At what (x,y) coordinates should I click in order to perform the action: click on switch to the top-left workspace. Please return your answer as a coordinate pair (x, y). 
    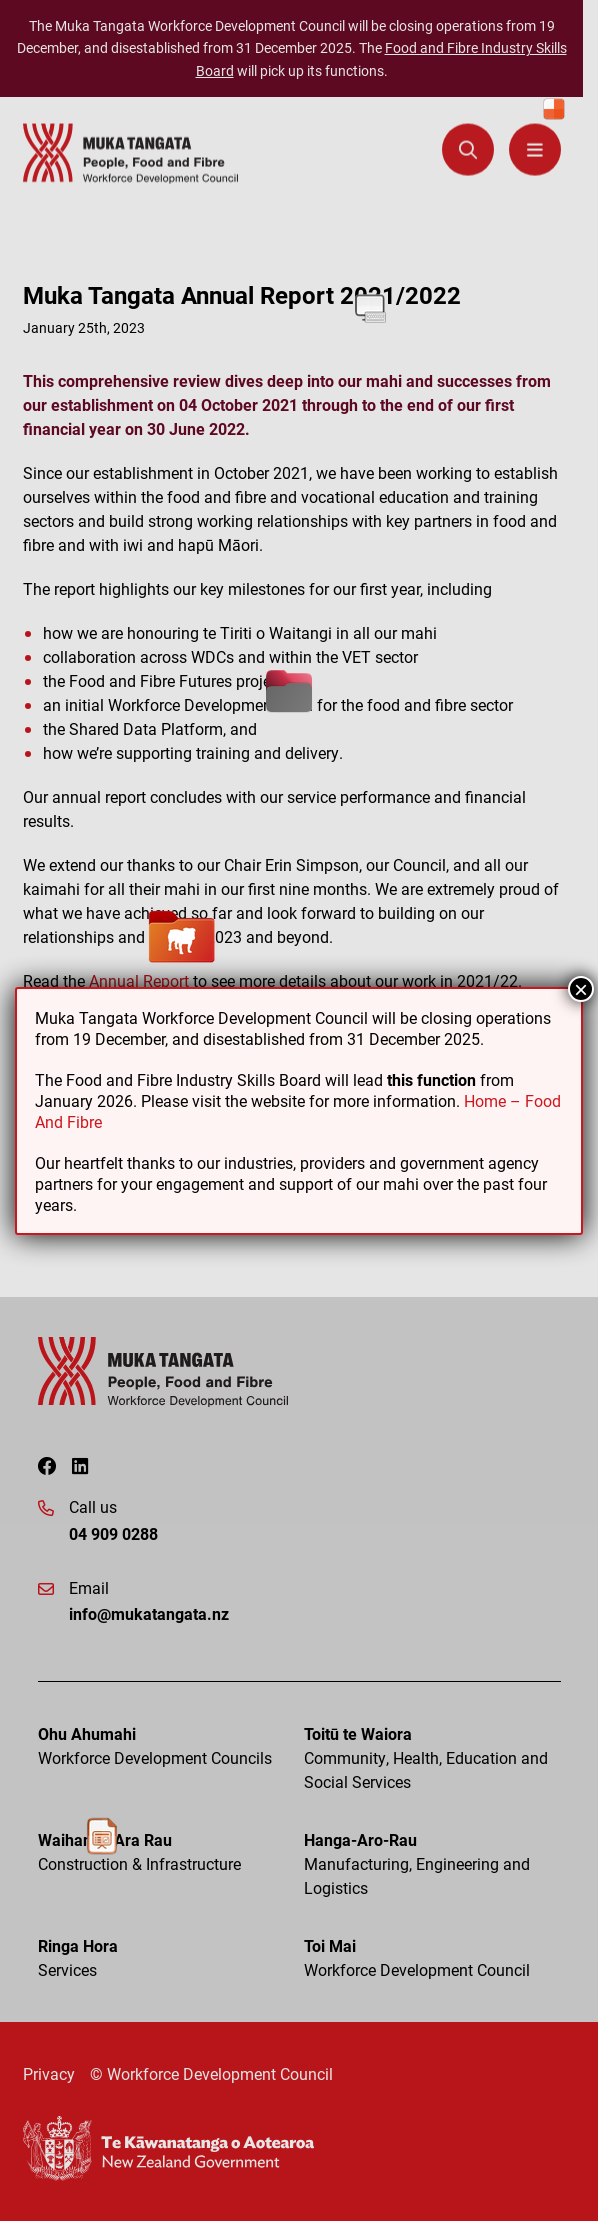
    Looking at the image, I should click on (554, 109).